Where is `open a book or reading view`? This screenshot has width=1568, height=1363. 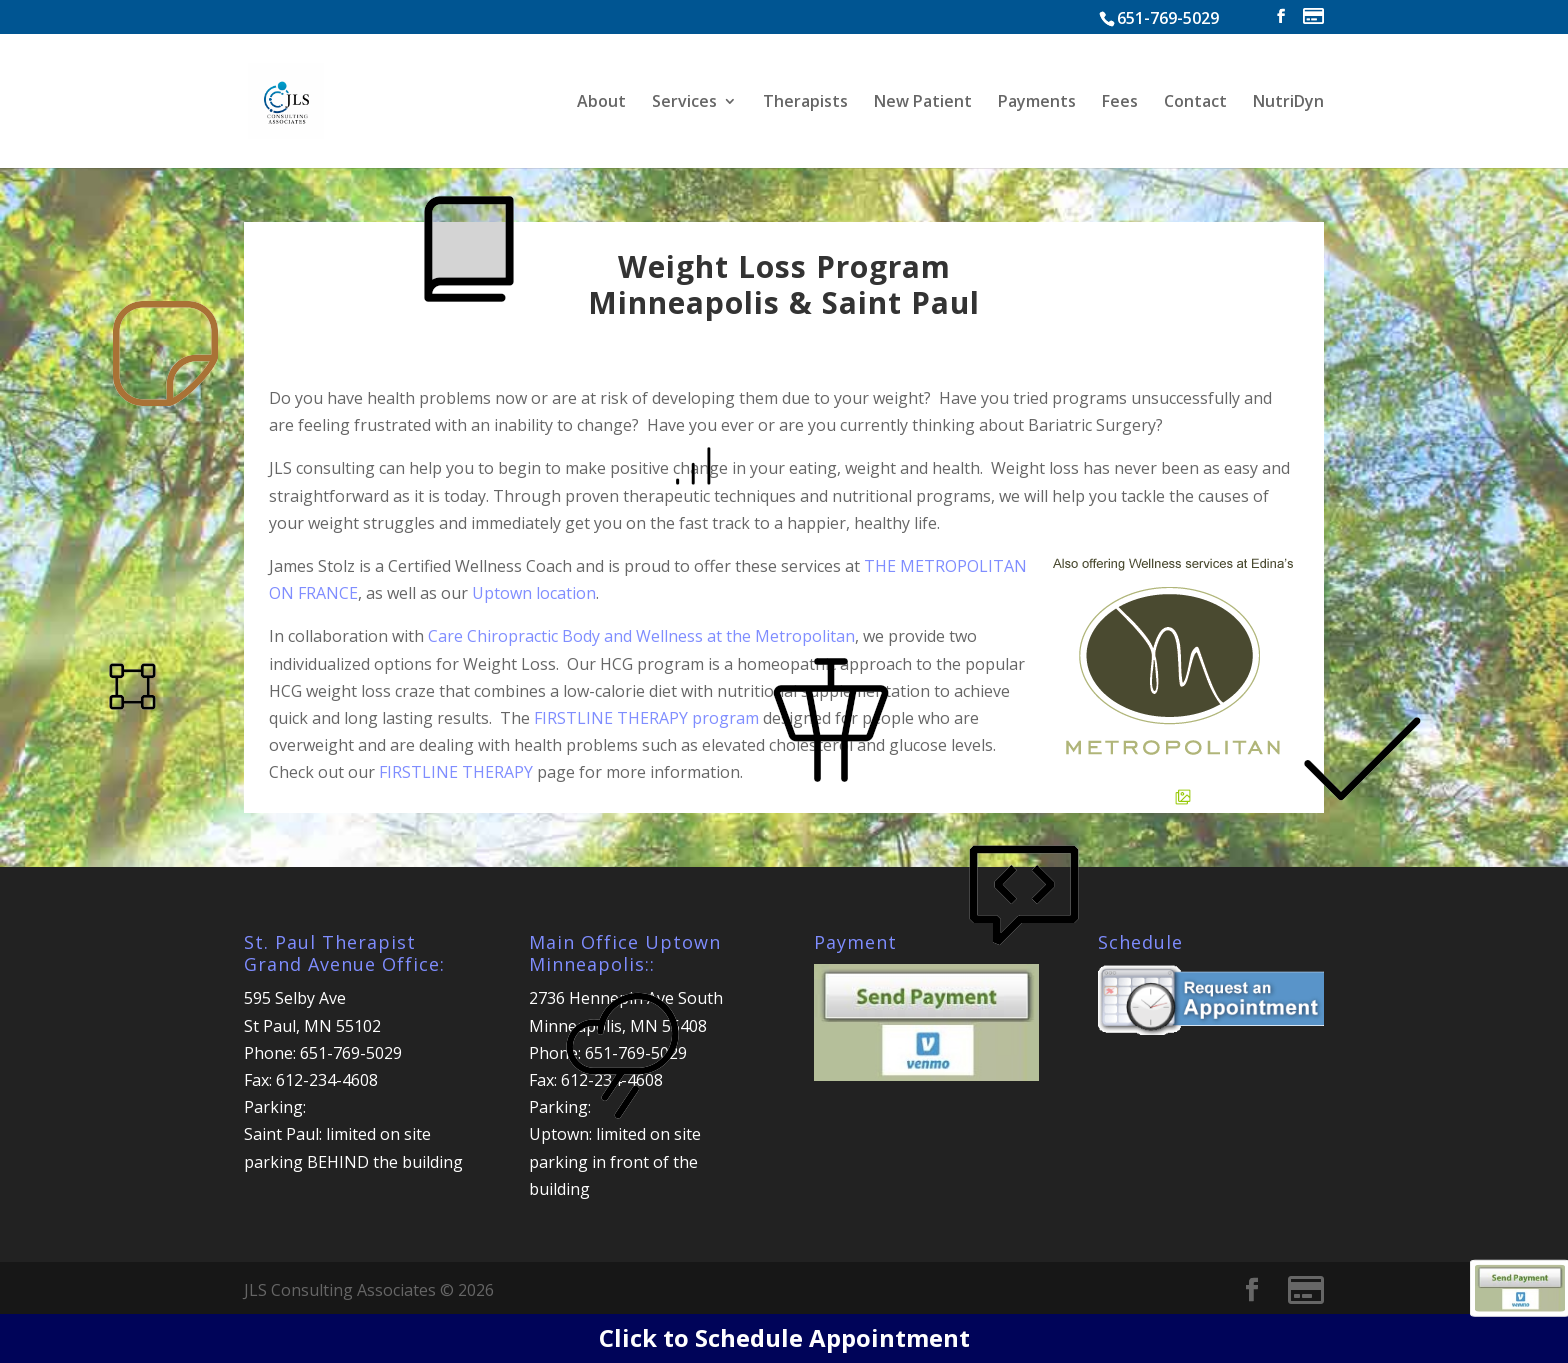
open a book or reading view is located at coordinates (469, 249).